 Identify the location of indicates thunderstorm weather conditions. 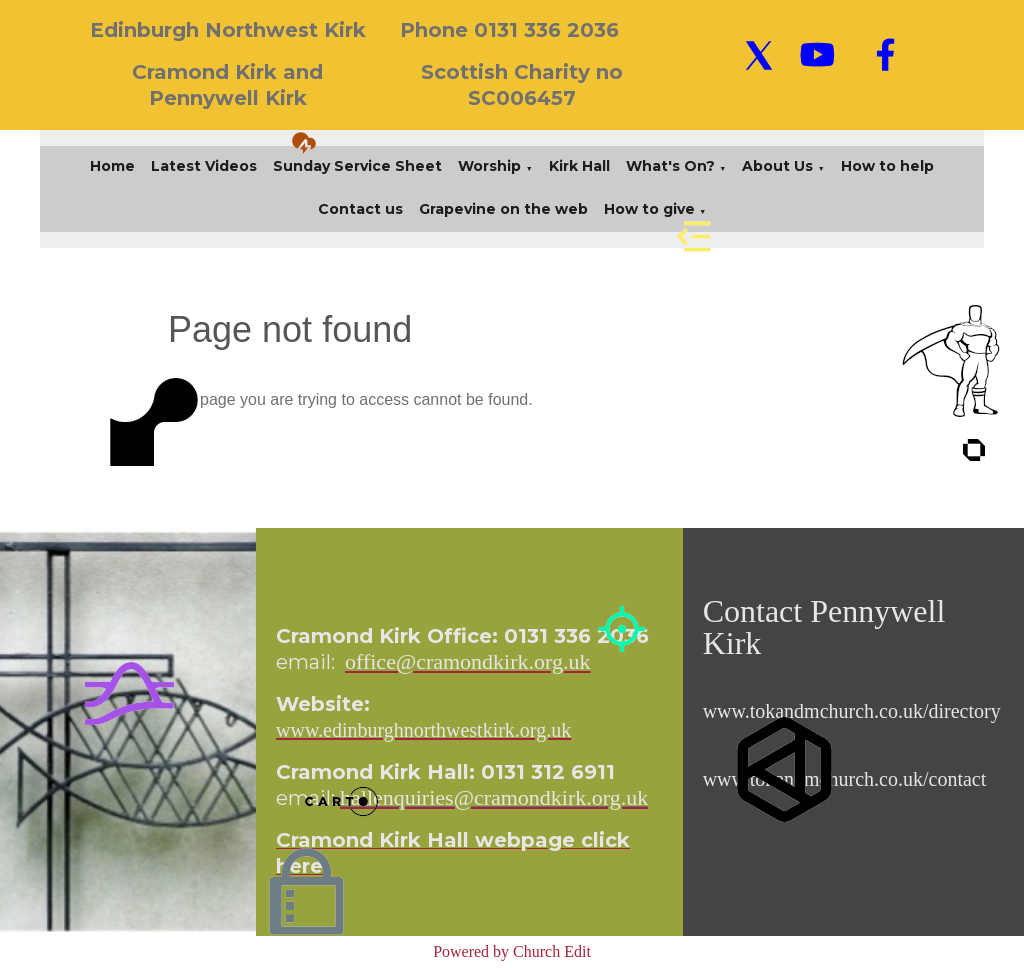
(304, 143).